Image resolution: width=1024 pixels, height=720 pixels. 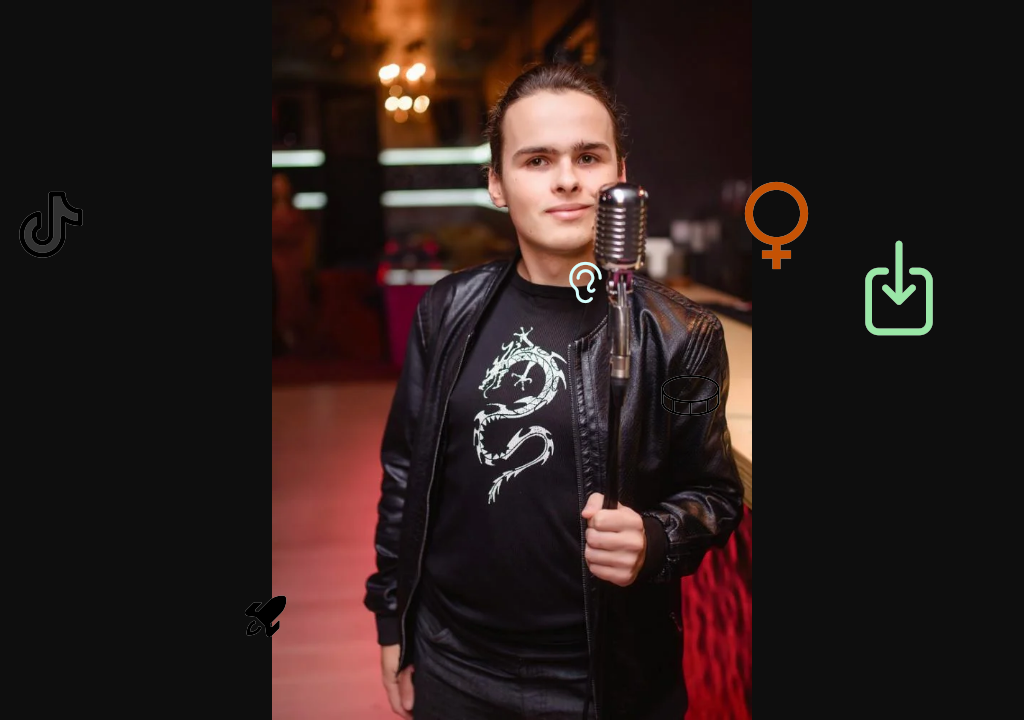 I want to click on access audio or hearing settings, so click(x=585, y=282).